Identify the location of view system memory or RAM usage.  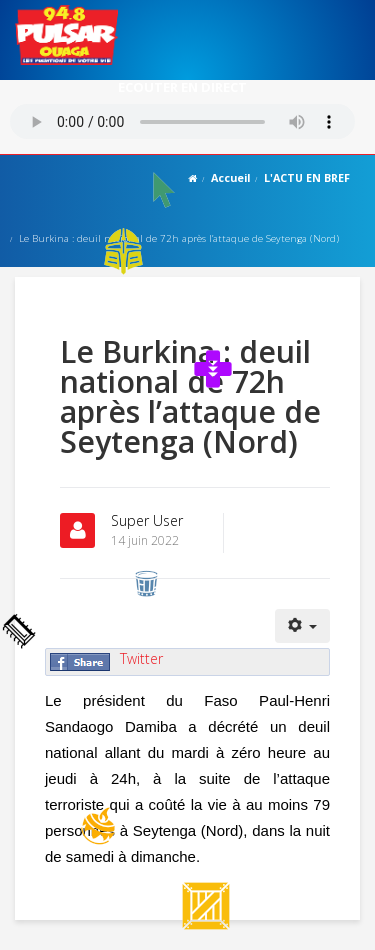
(19, 631).